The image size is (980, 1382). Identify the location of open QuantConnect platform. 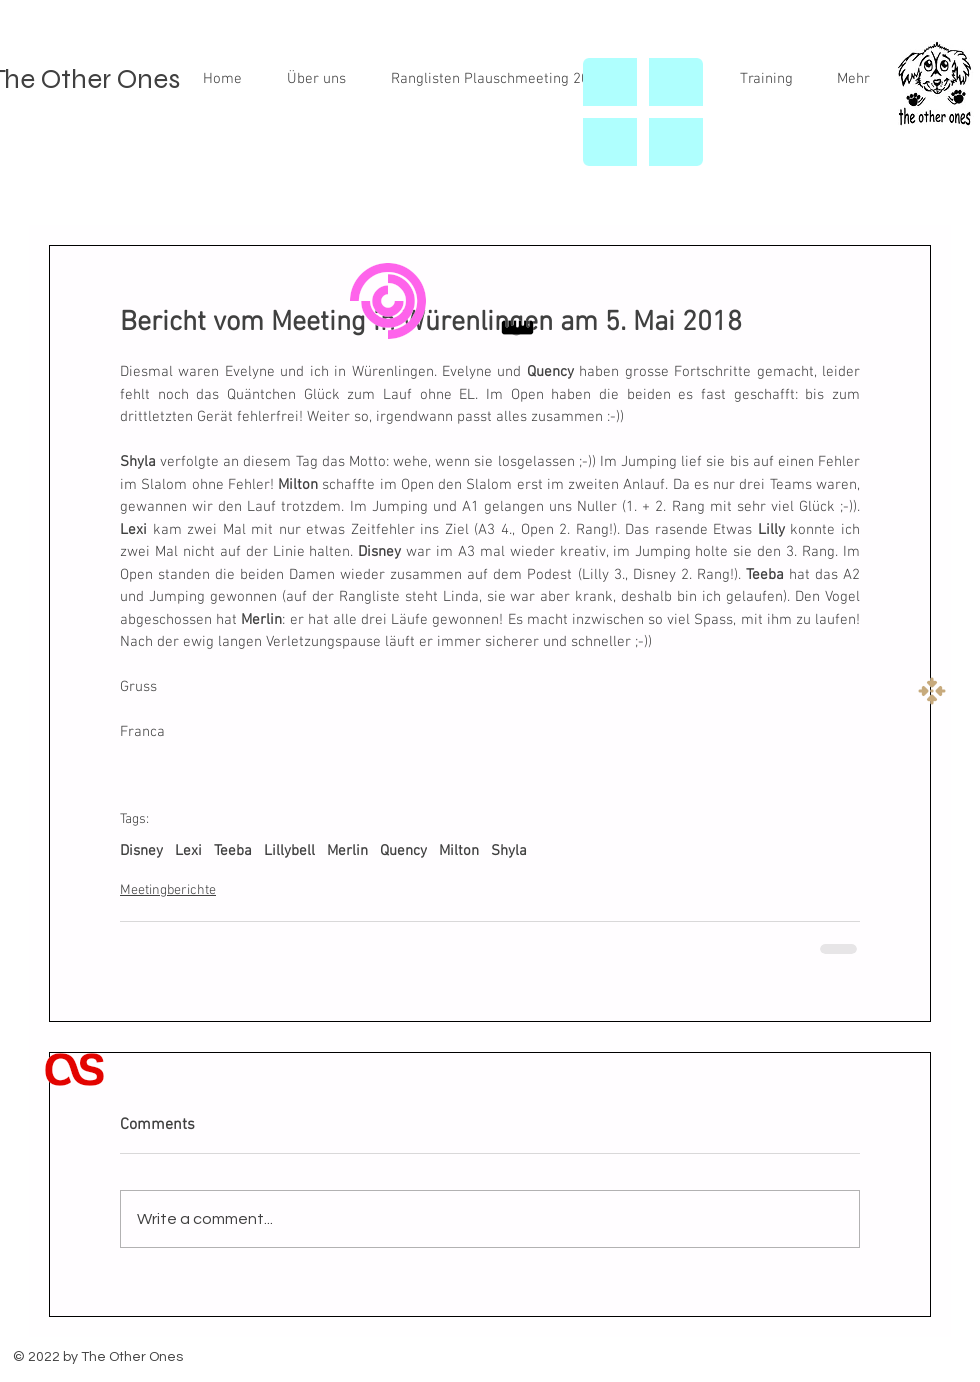
(388, 301).